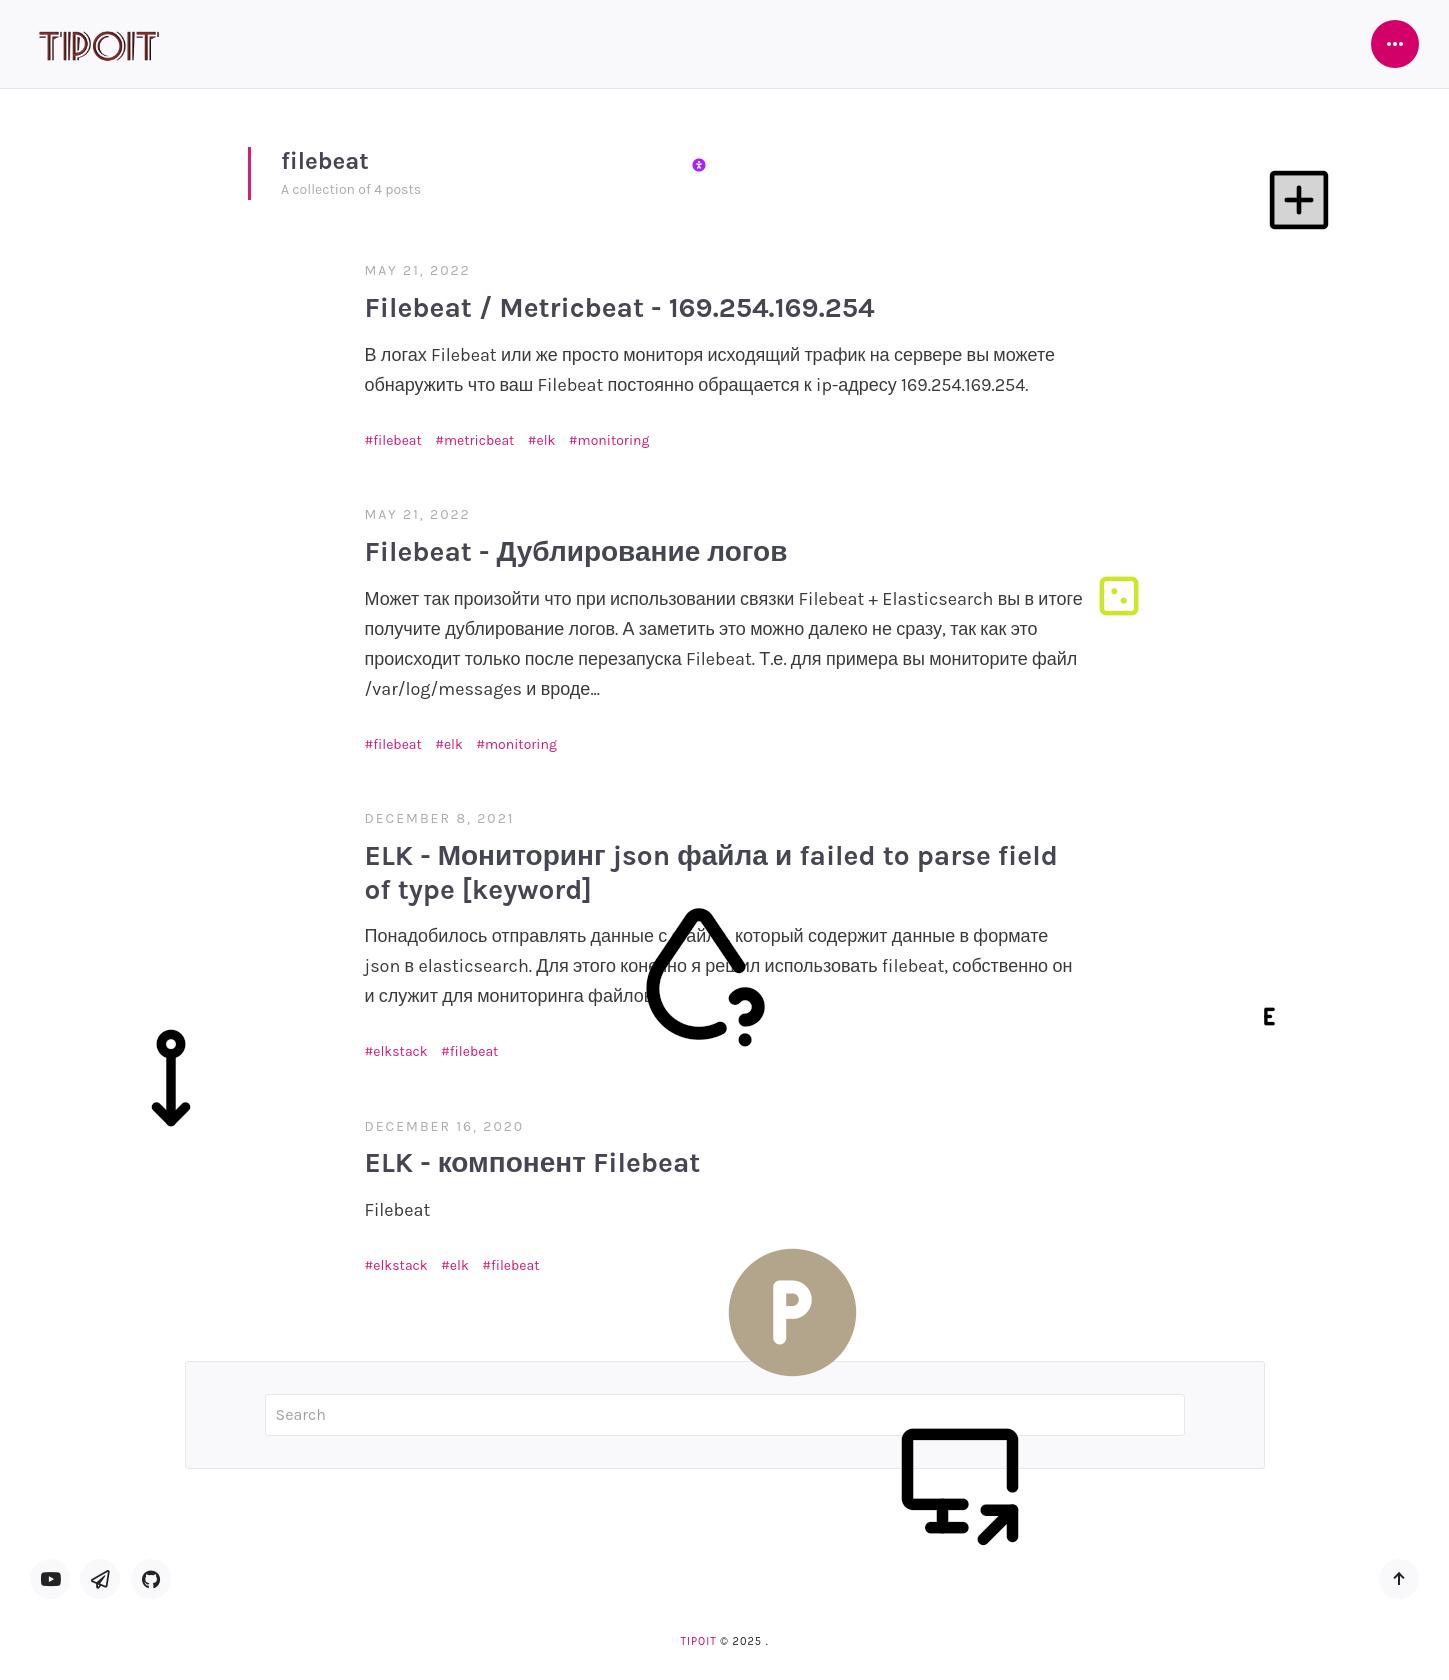 The image size is (1449, 1680). Describe the element at coordinates (1269, 1016) in the screenshot. I see `indicates an "E" label or category marker` at that location.